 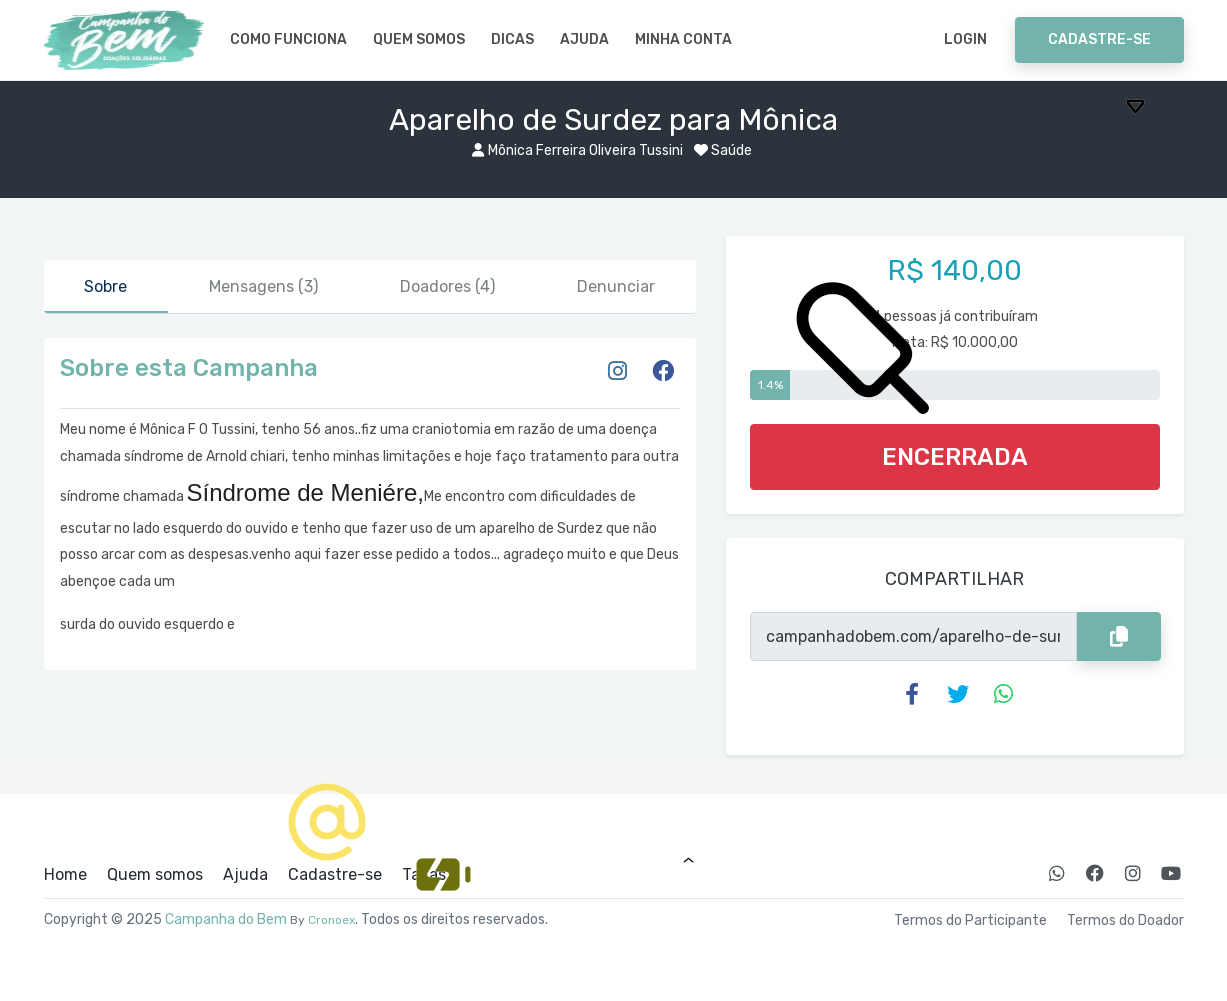 I want to click on mention a user in a post or comment, so click(x=327, y=822).